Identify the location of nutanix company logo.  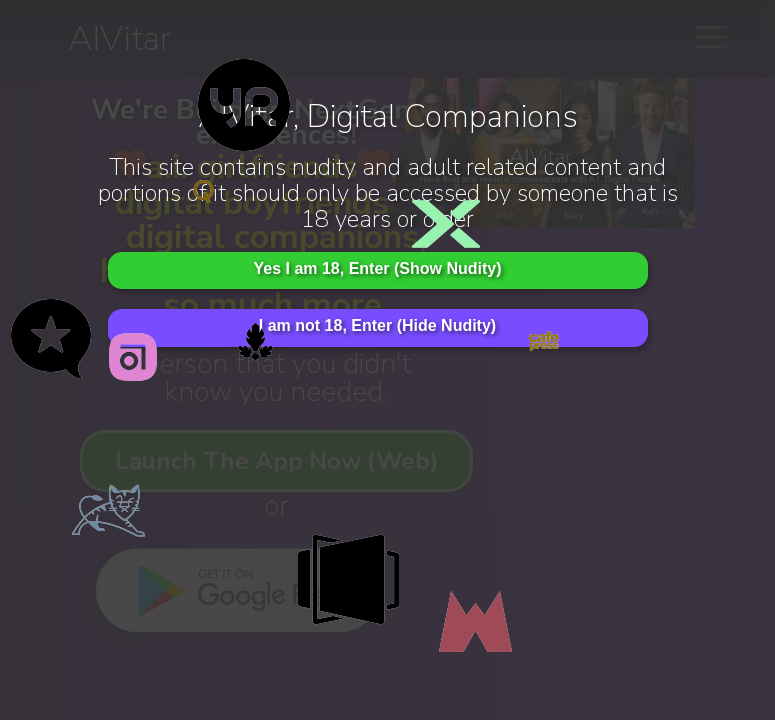
(446, 224).